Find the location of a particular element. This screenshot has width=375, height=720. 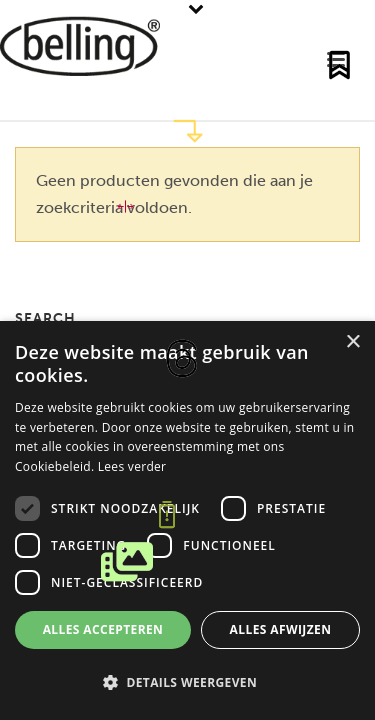

save this item for later is located at coordinates (339, 64).